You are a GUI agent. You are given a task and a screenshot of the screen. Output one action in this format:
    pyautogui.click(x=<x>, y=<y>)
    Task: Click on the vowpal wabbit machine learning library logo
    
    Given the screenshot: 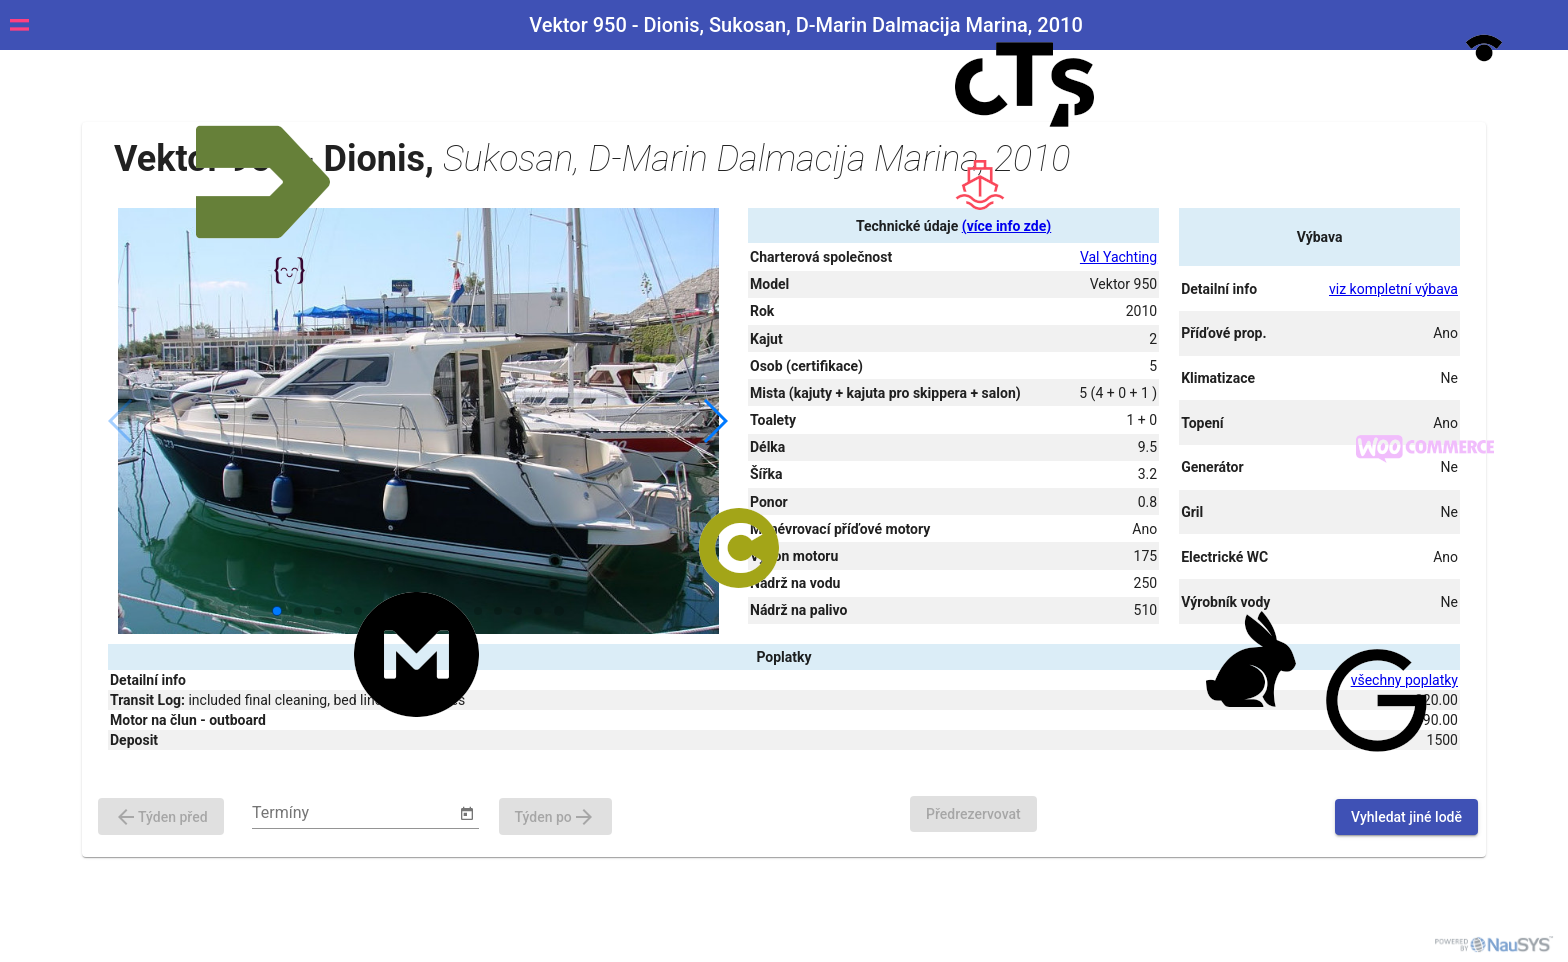 What is the action you would take?
    pyautogui.click(x=1251, y=659)
    